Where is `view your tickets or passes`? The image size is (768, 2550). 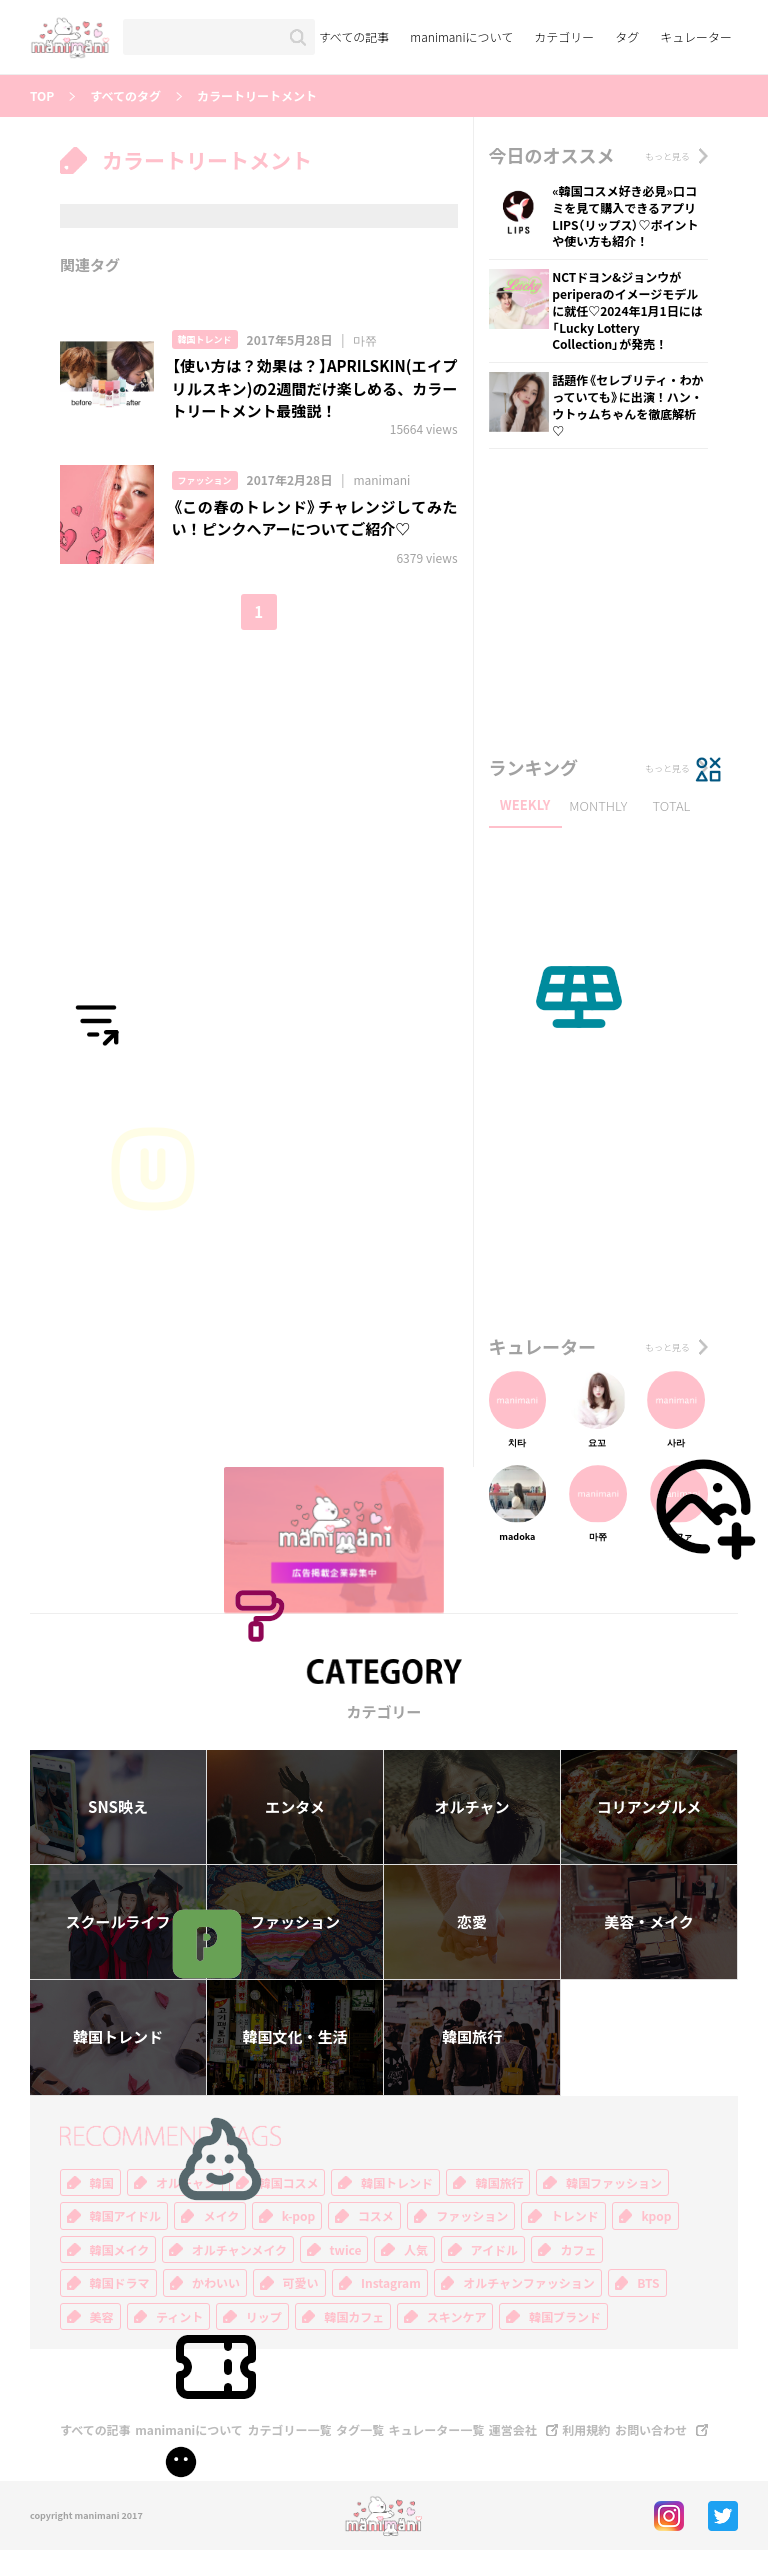
view your tickets or passes is located at coordinates (216, 2367).